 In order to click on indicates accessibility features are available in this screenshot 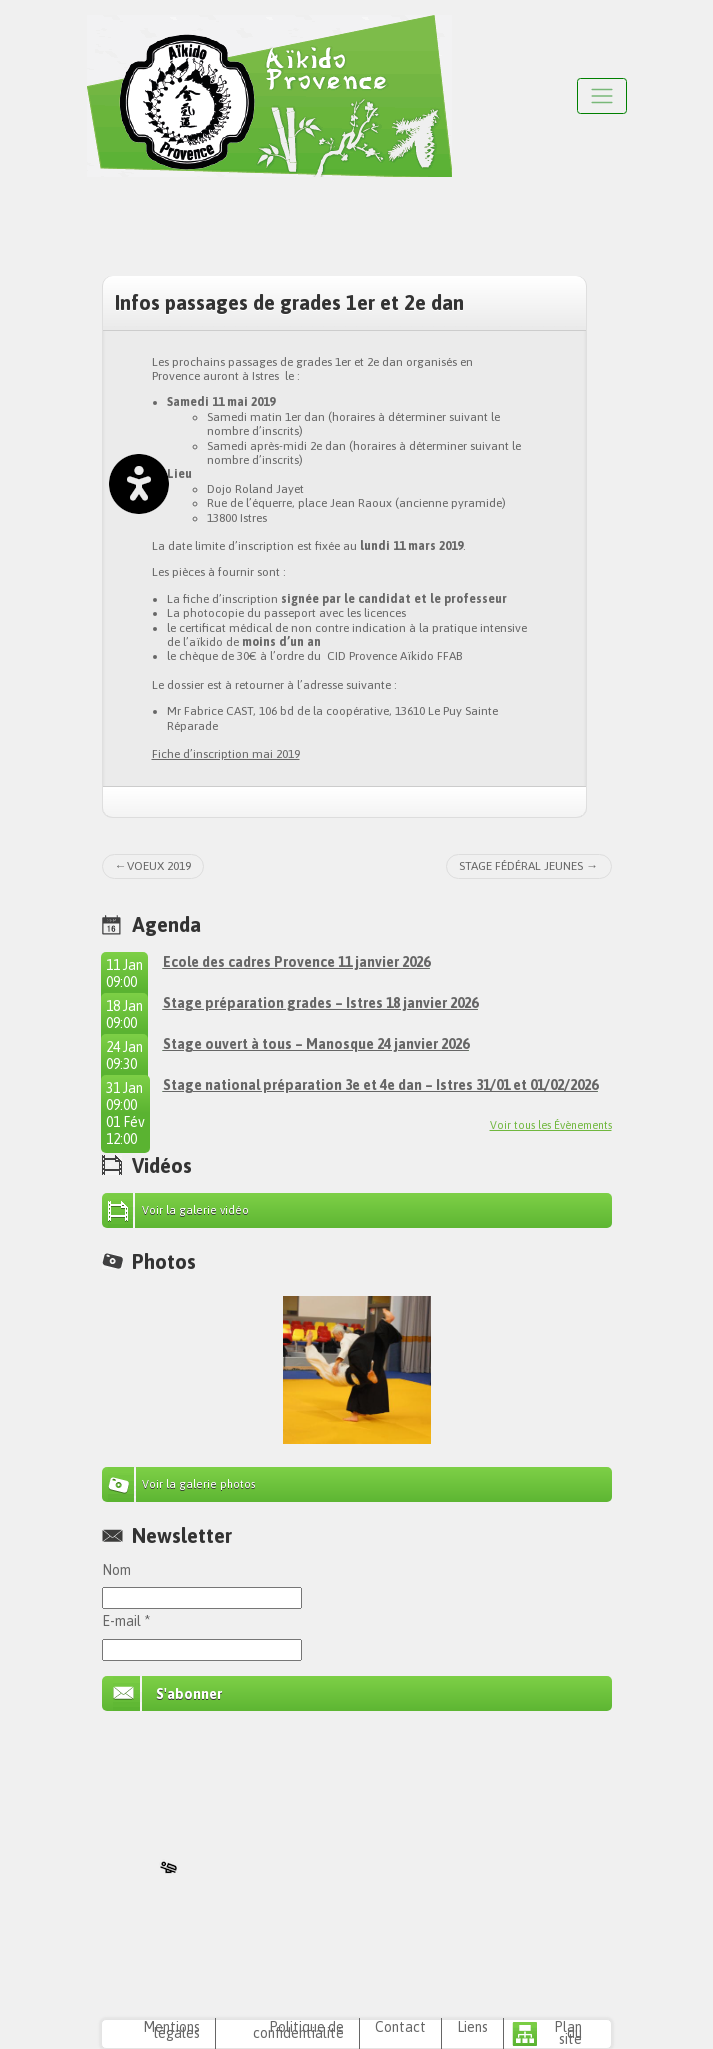, I will do `click(139, 484)`.